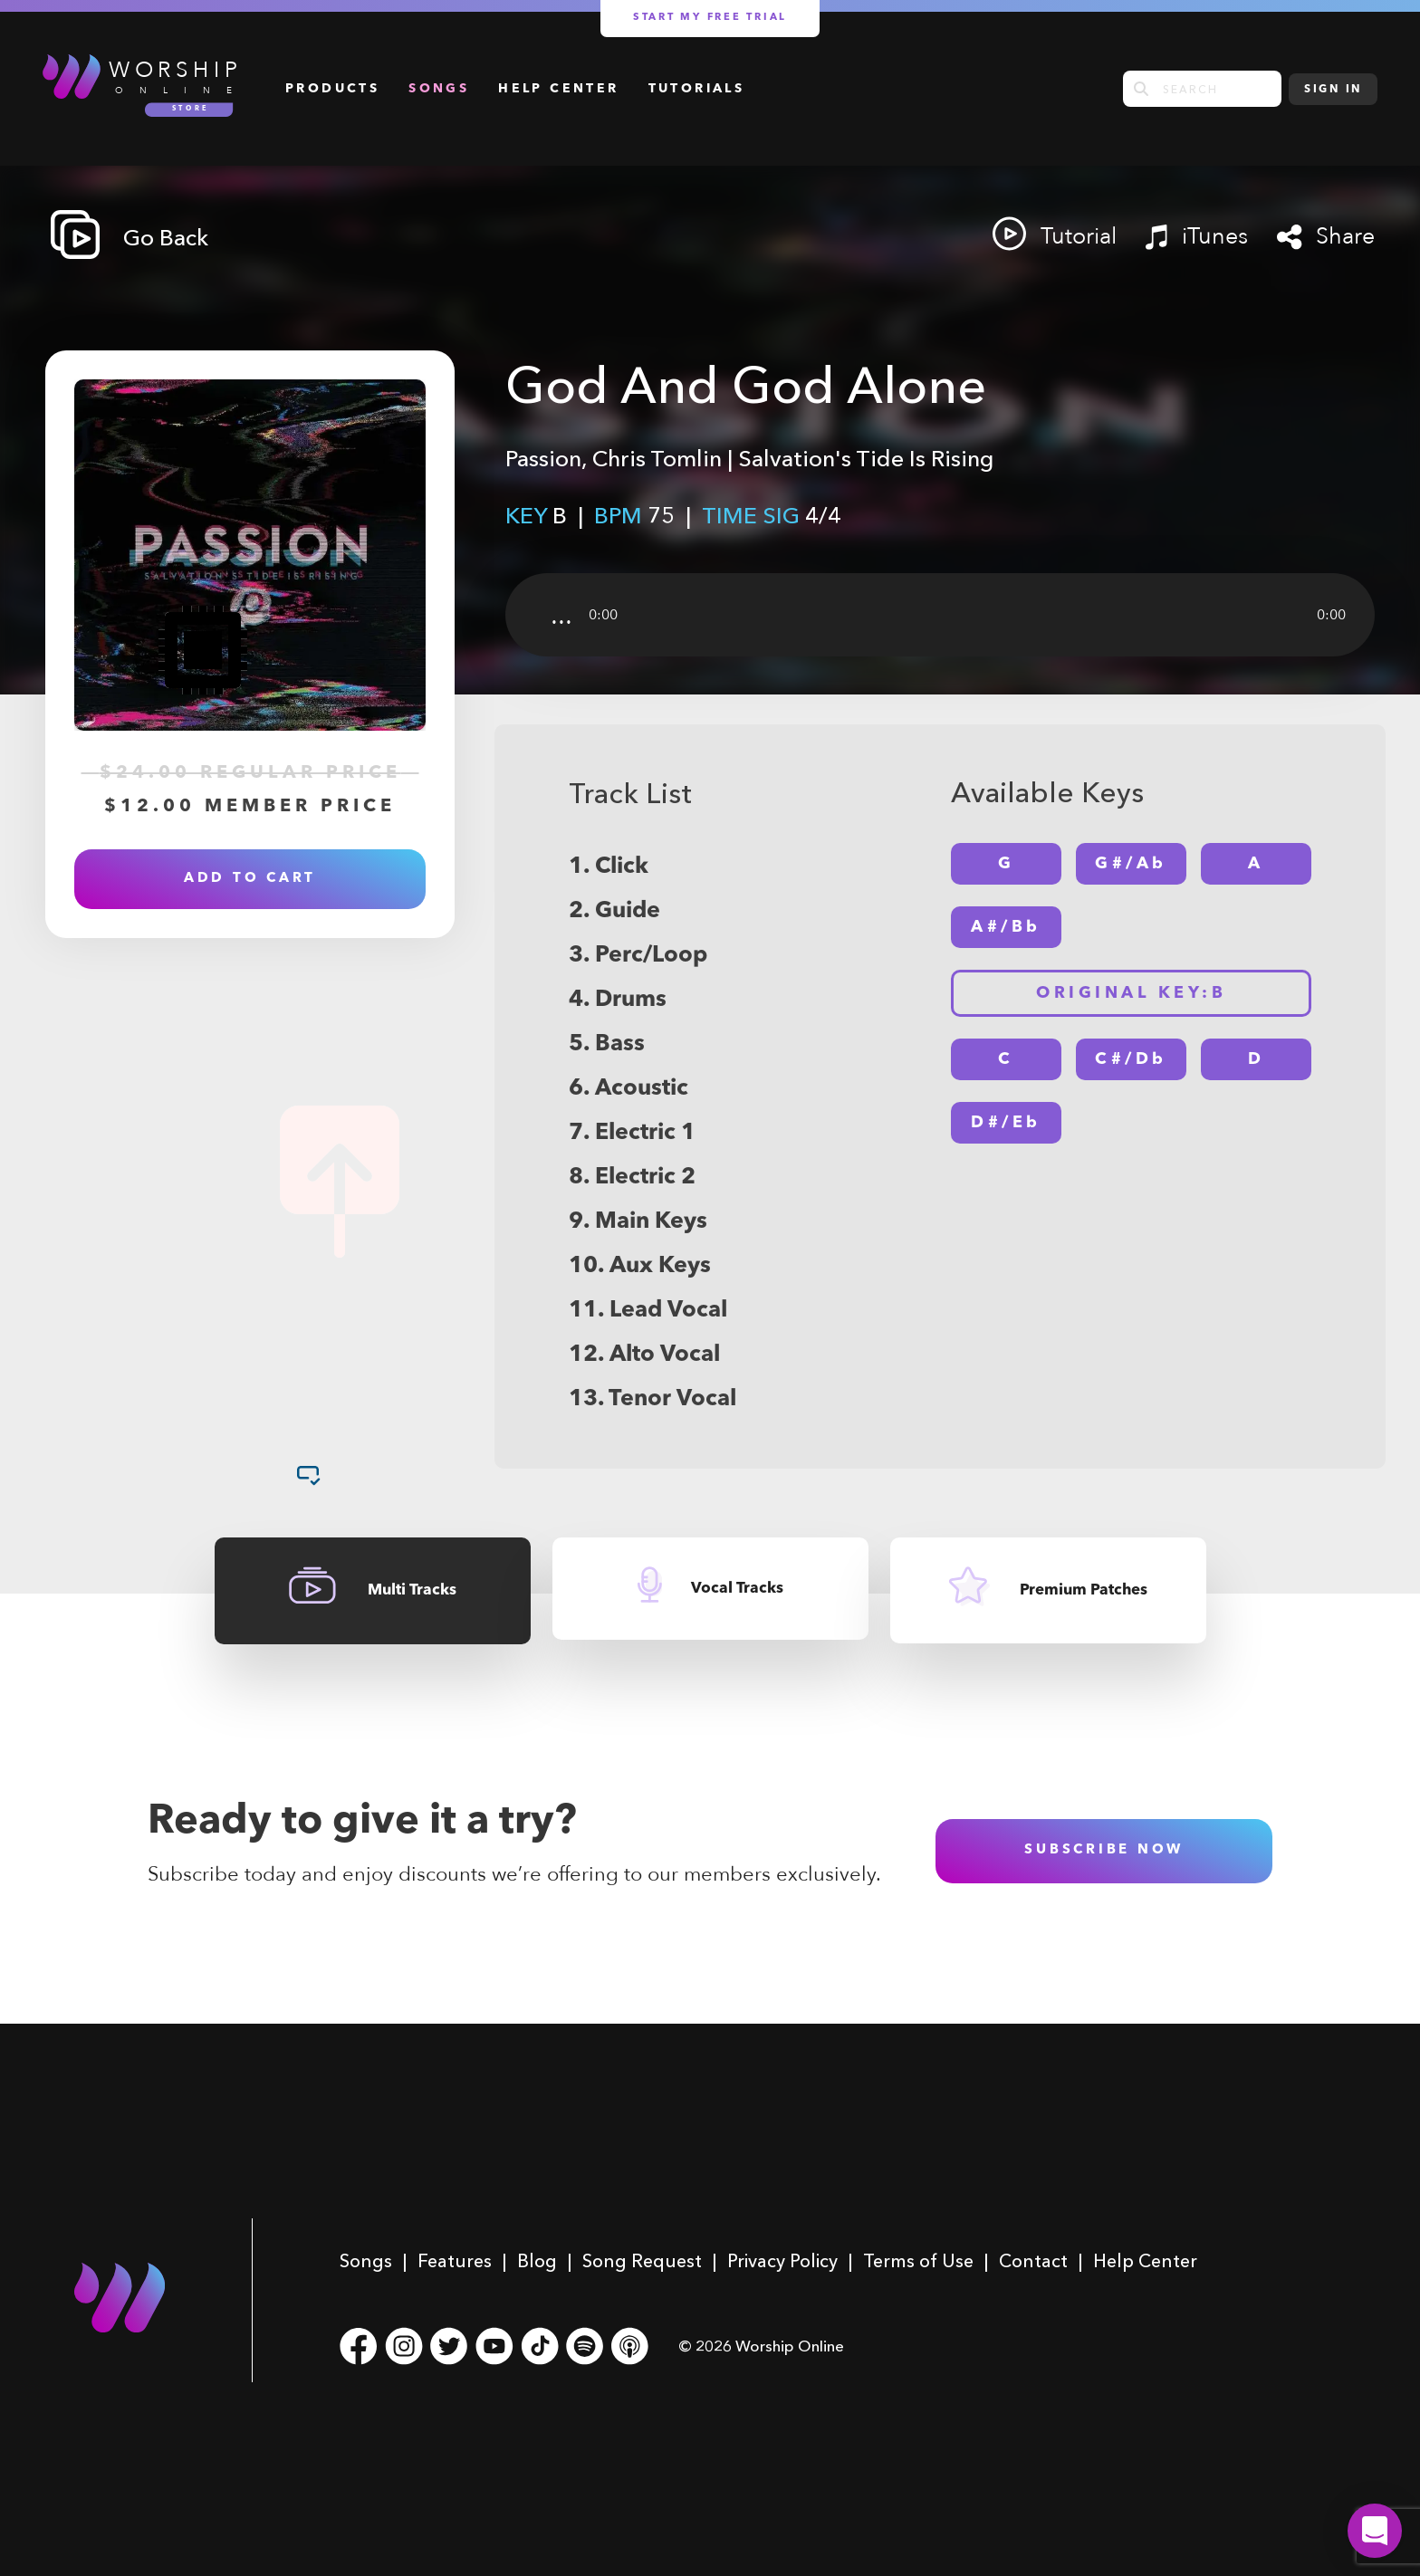 The width and height of the screenshot is (1420, 2576). Describe the element at coordinates (203, 650) in the screenshot. I see `view hardware or processor information` at that location.